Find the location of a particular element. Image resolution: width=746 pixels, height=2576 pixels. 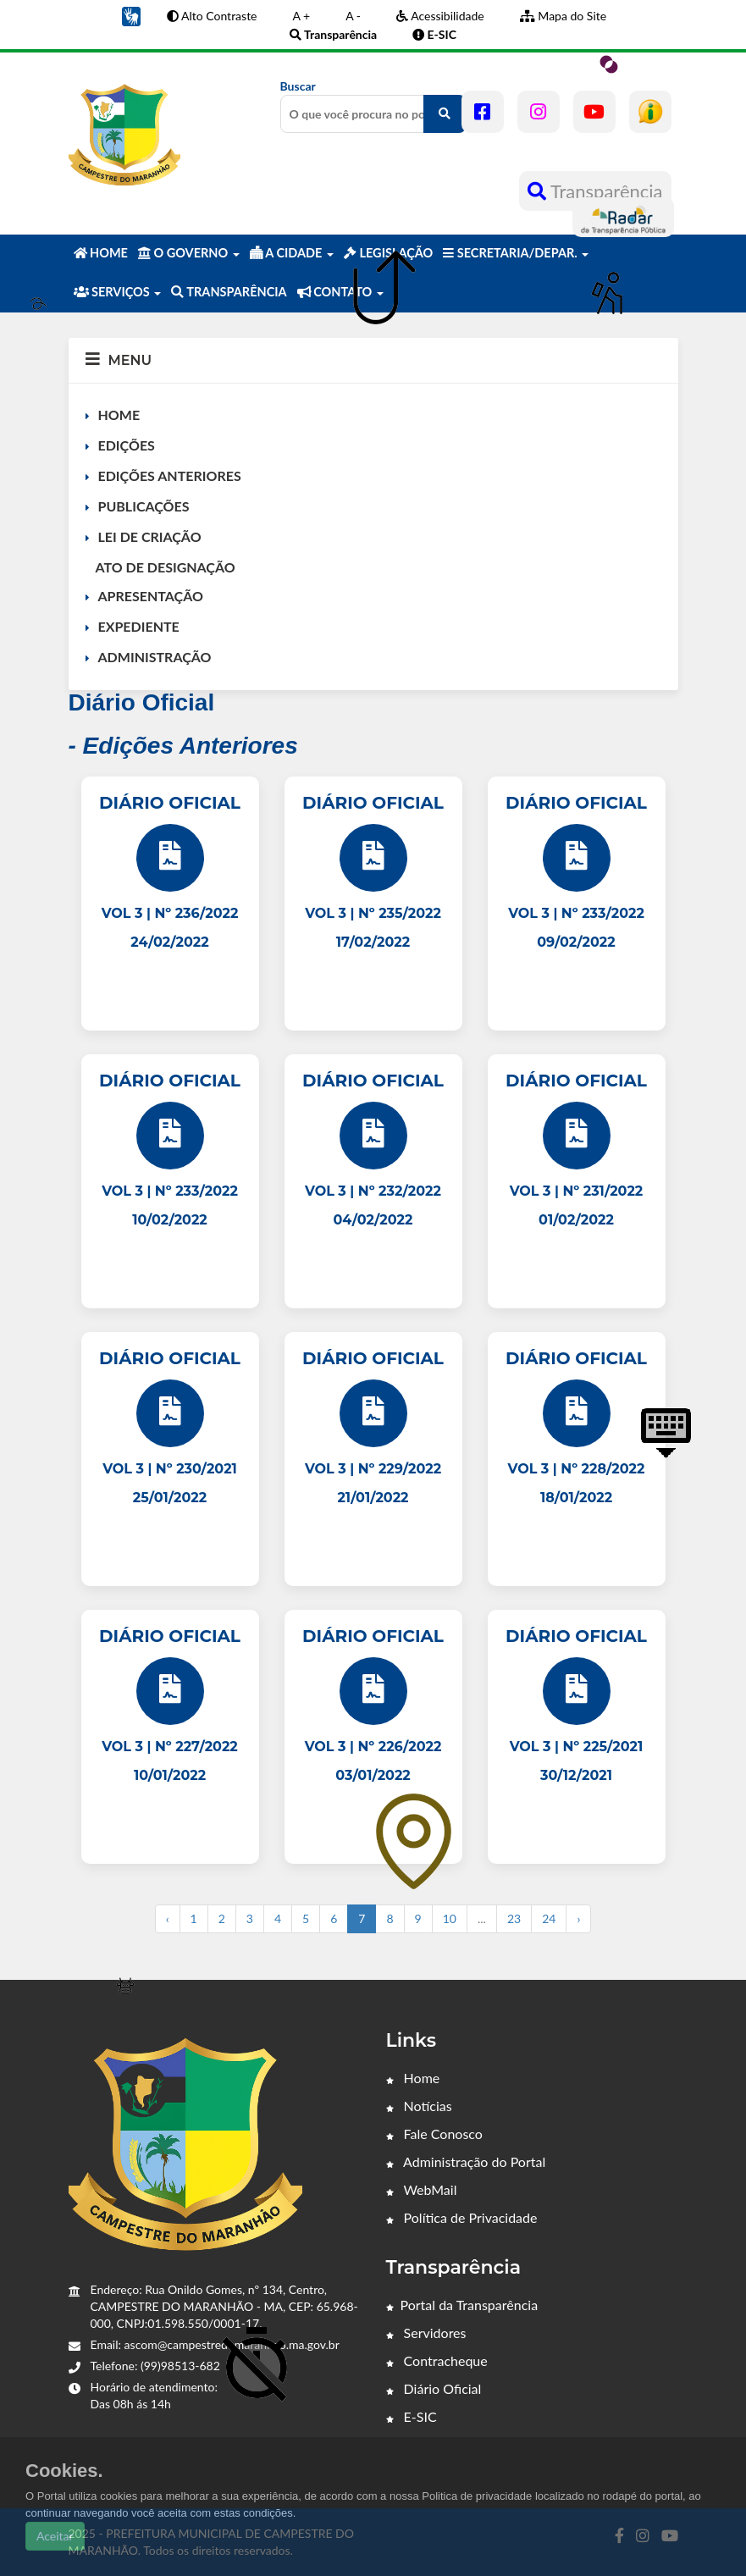

exclude overlapping selection areas is located at coordinates (609, 64).